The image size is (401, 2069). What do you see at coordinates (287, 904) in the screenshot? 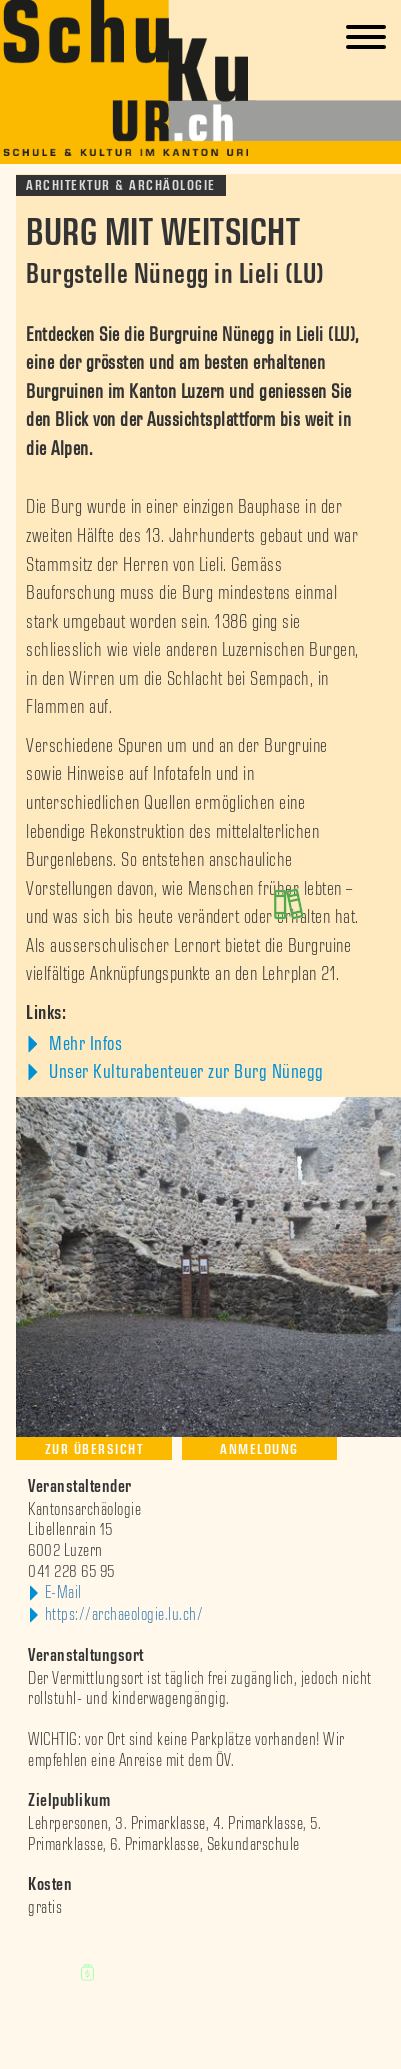
I see `access your library or book collection` at bounding box center [287, 904].